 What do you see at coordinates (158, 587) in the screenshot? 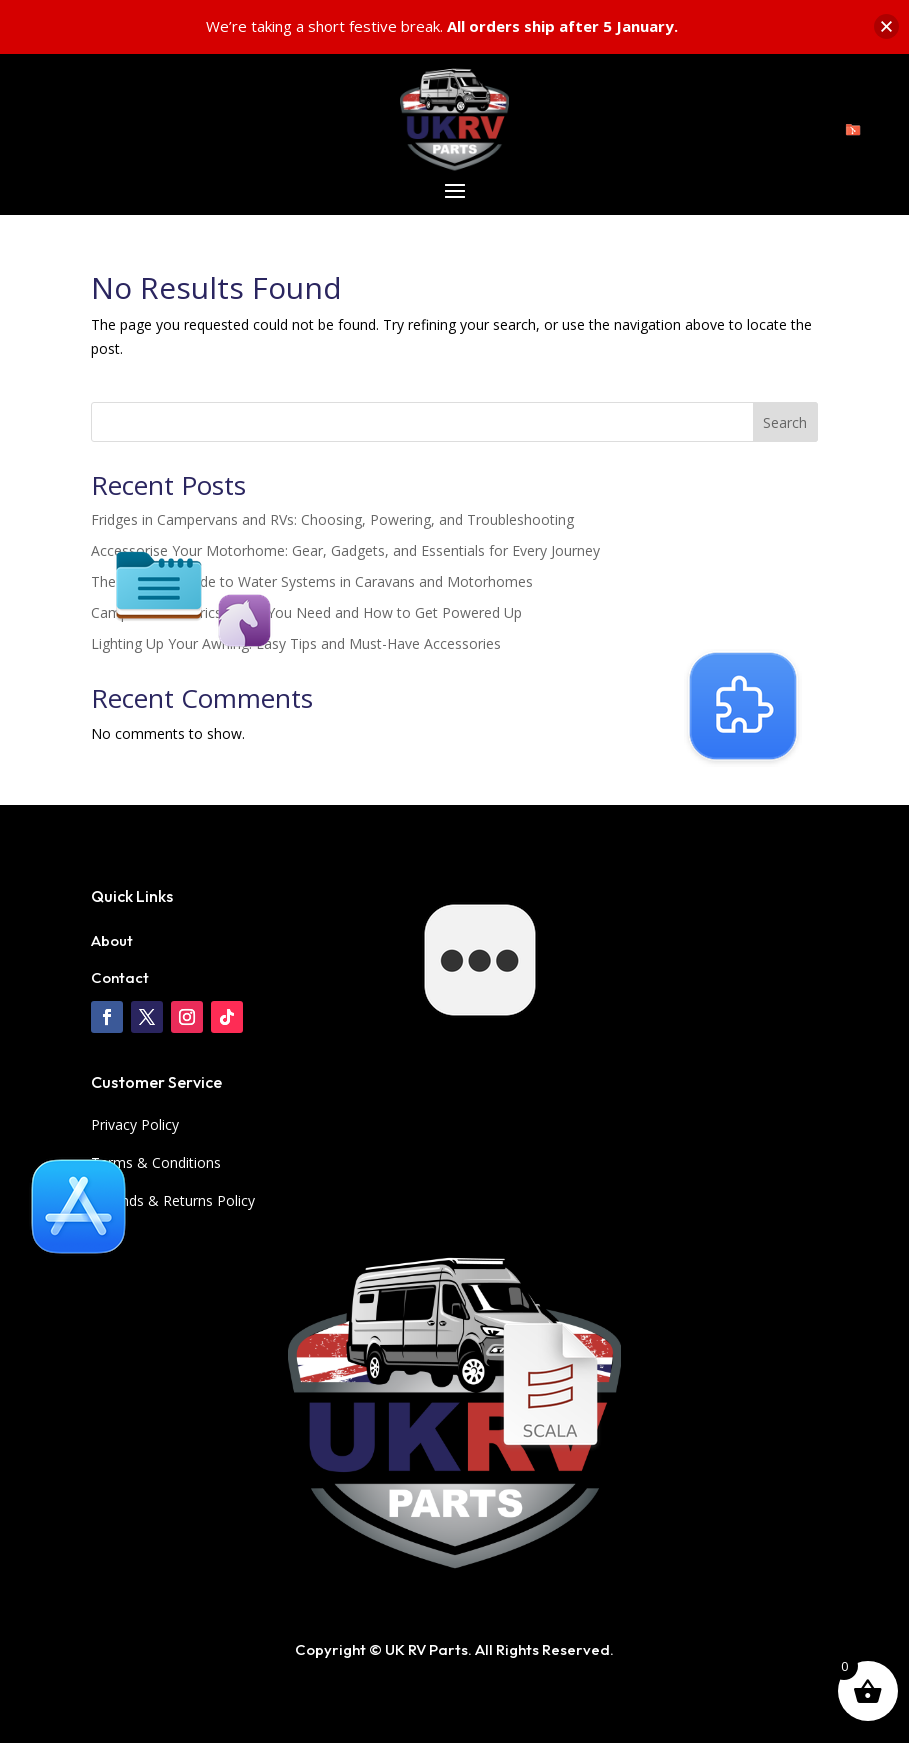
I see `open notes or documents folder` at bounding box center [158, 587].